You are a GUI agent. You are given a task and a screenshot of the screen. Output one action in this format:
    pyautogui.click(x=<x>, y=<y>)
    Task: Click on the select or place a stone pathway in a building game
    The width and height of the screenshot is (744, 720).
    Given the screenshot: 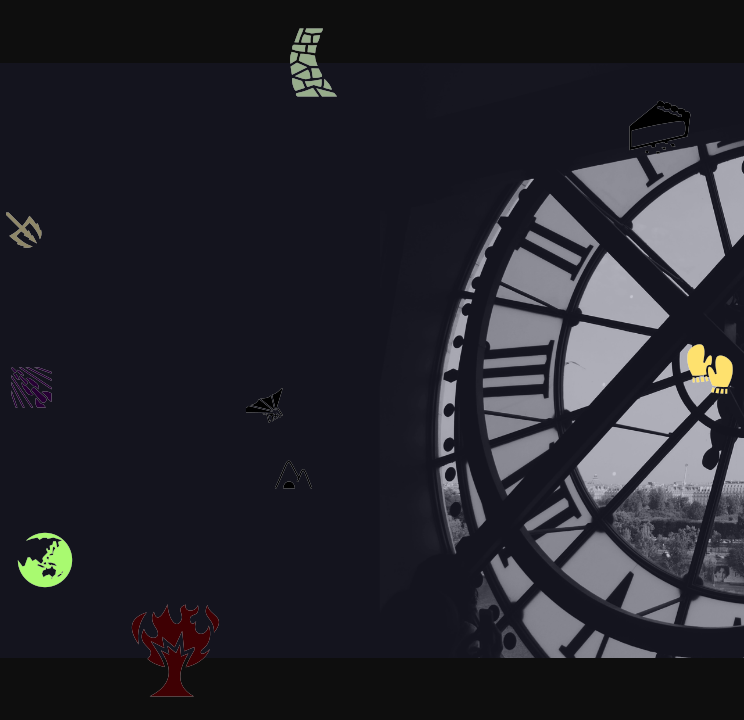 What is the action you would take?
    pyautogui.click(x=313, y=62)
    